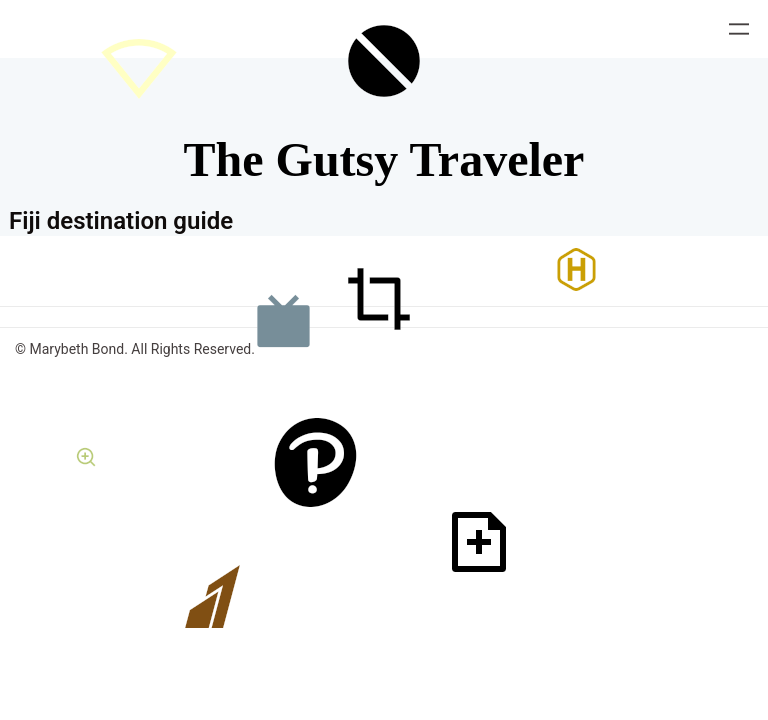 Image resolution: width=768 pixels, height=720 pixels. What do you see at coordinates (479, 542) in the screenshot?
I see `create a new file` at bounding box center [479, 542].